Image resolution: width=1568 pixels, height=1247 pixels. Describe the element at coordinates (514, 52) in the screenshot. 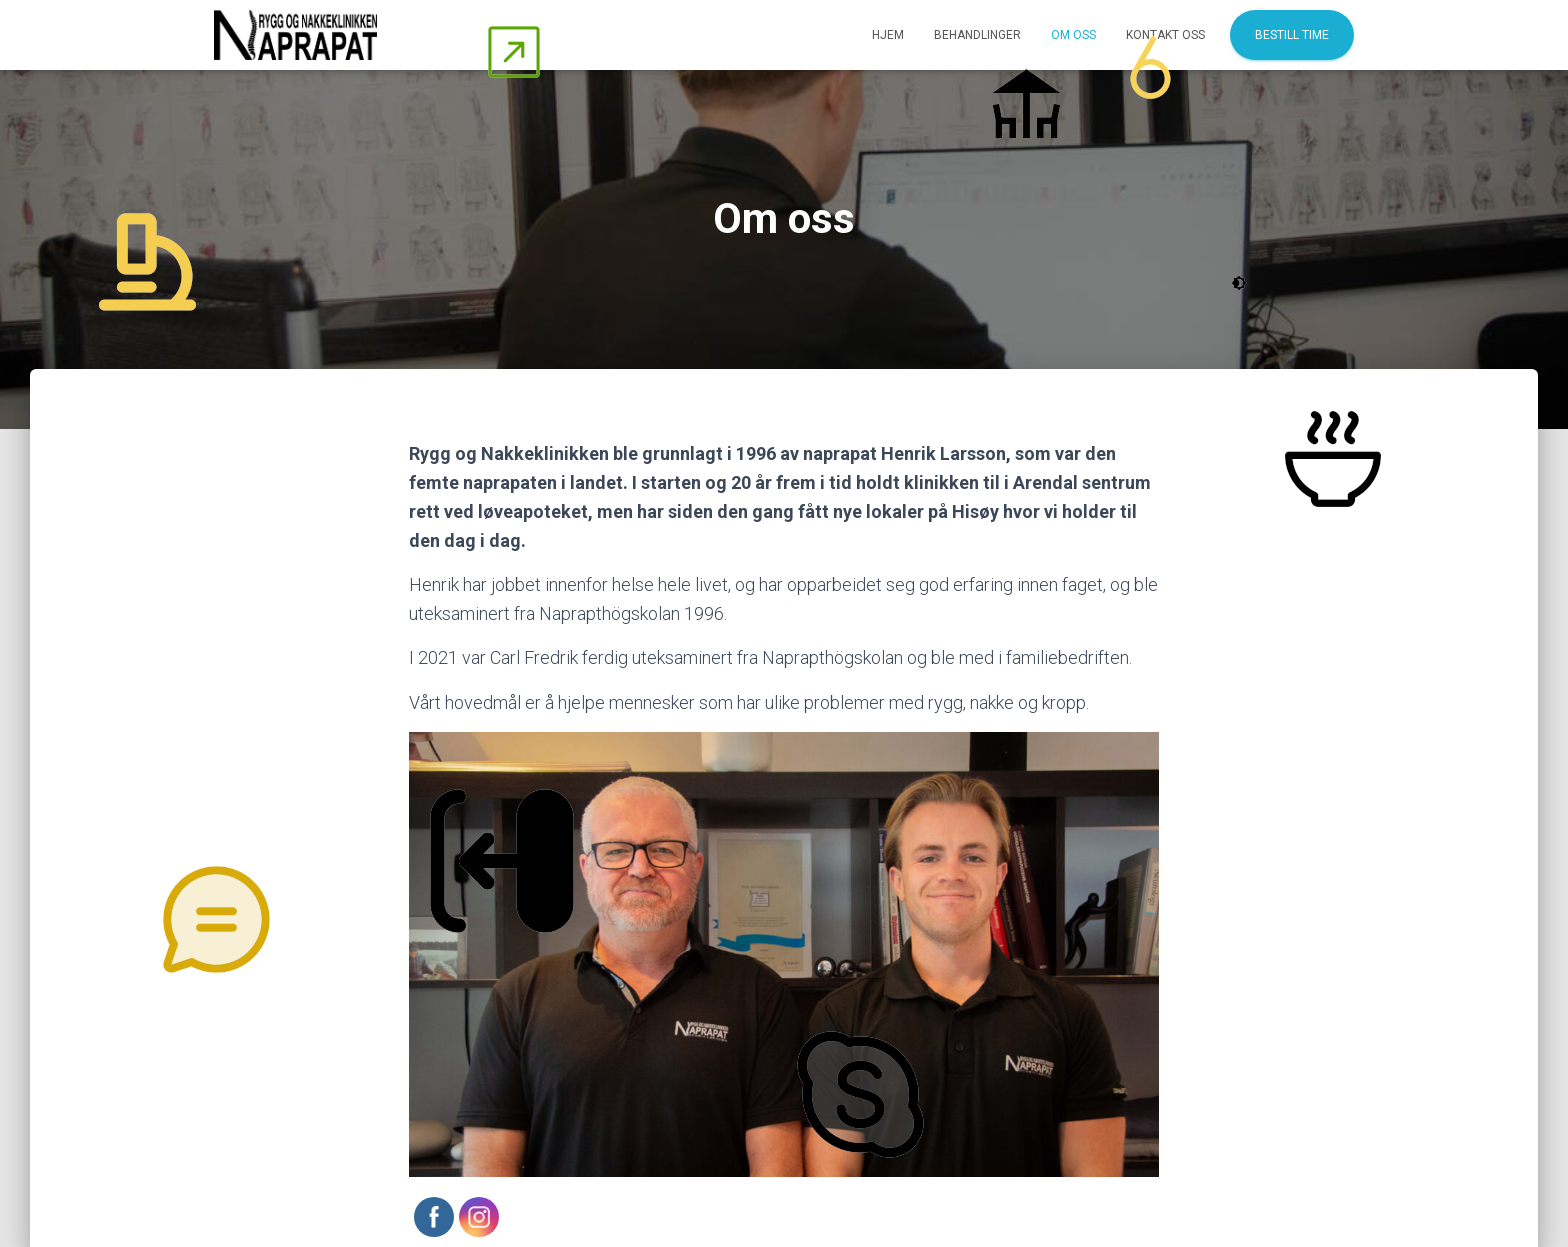

I see `open link in new window` at that location.